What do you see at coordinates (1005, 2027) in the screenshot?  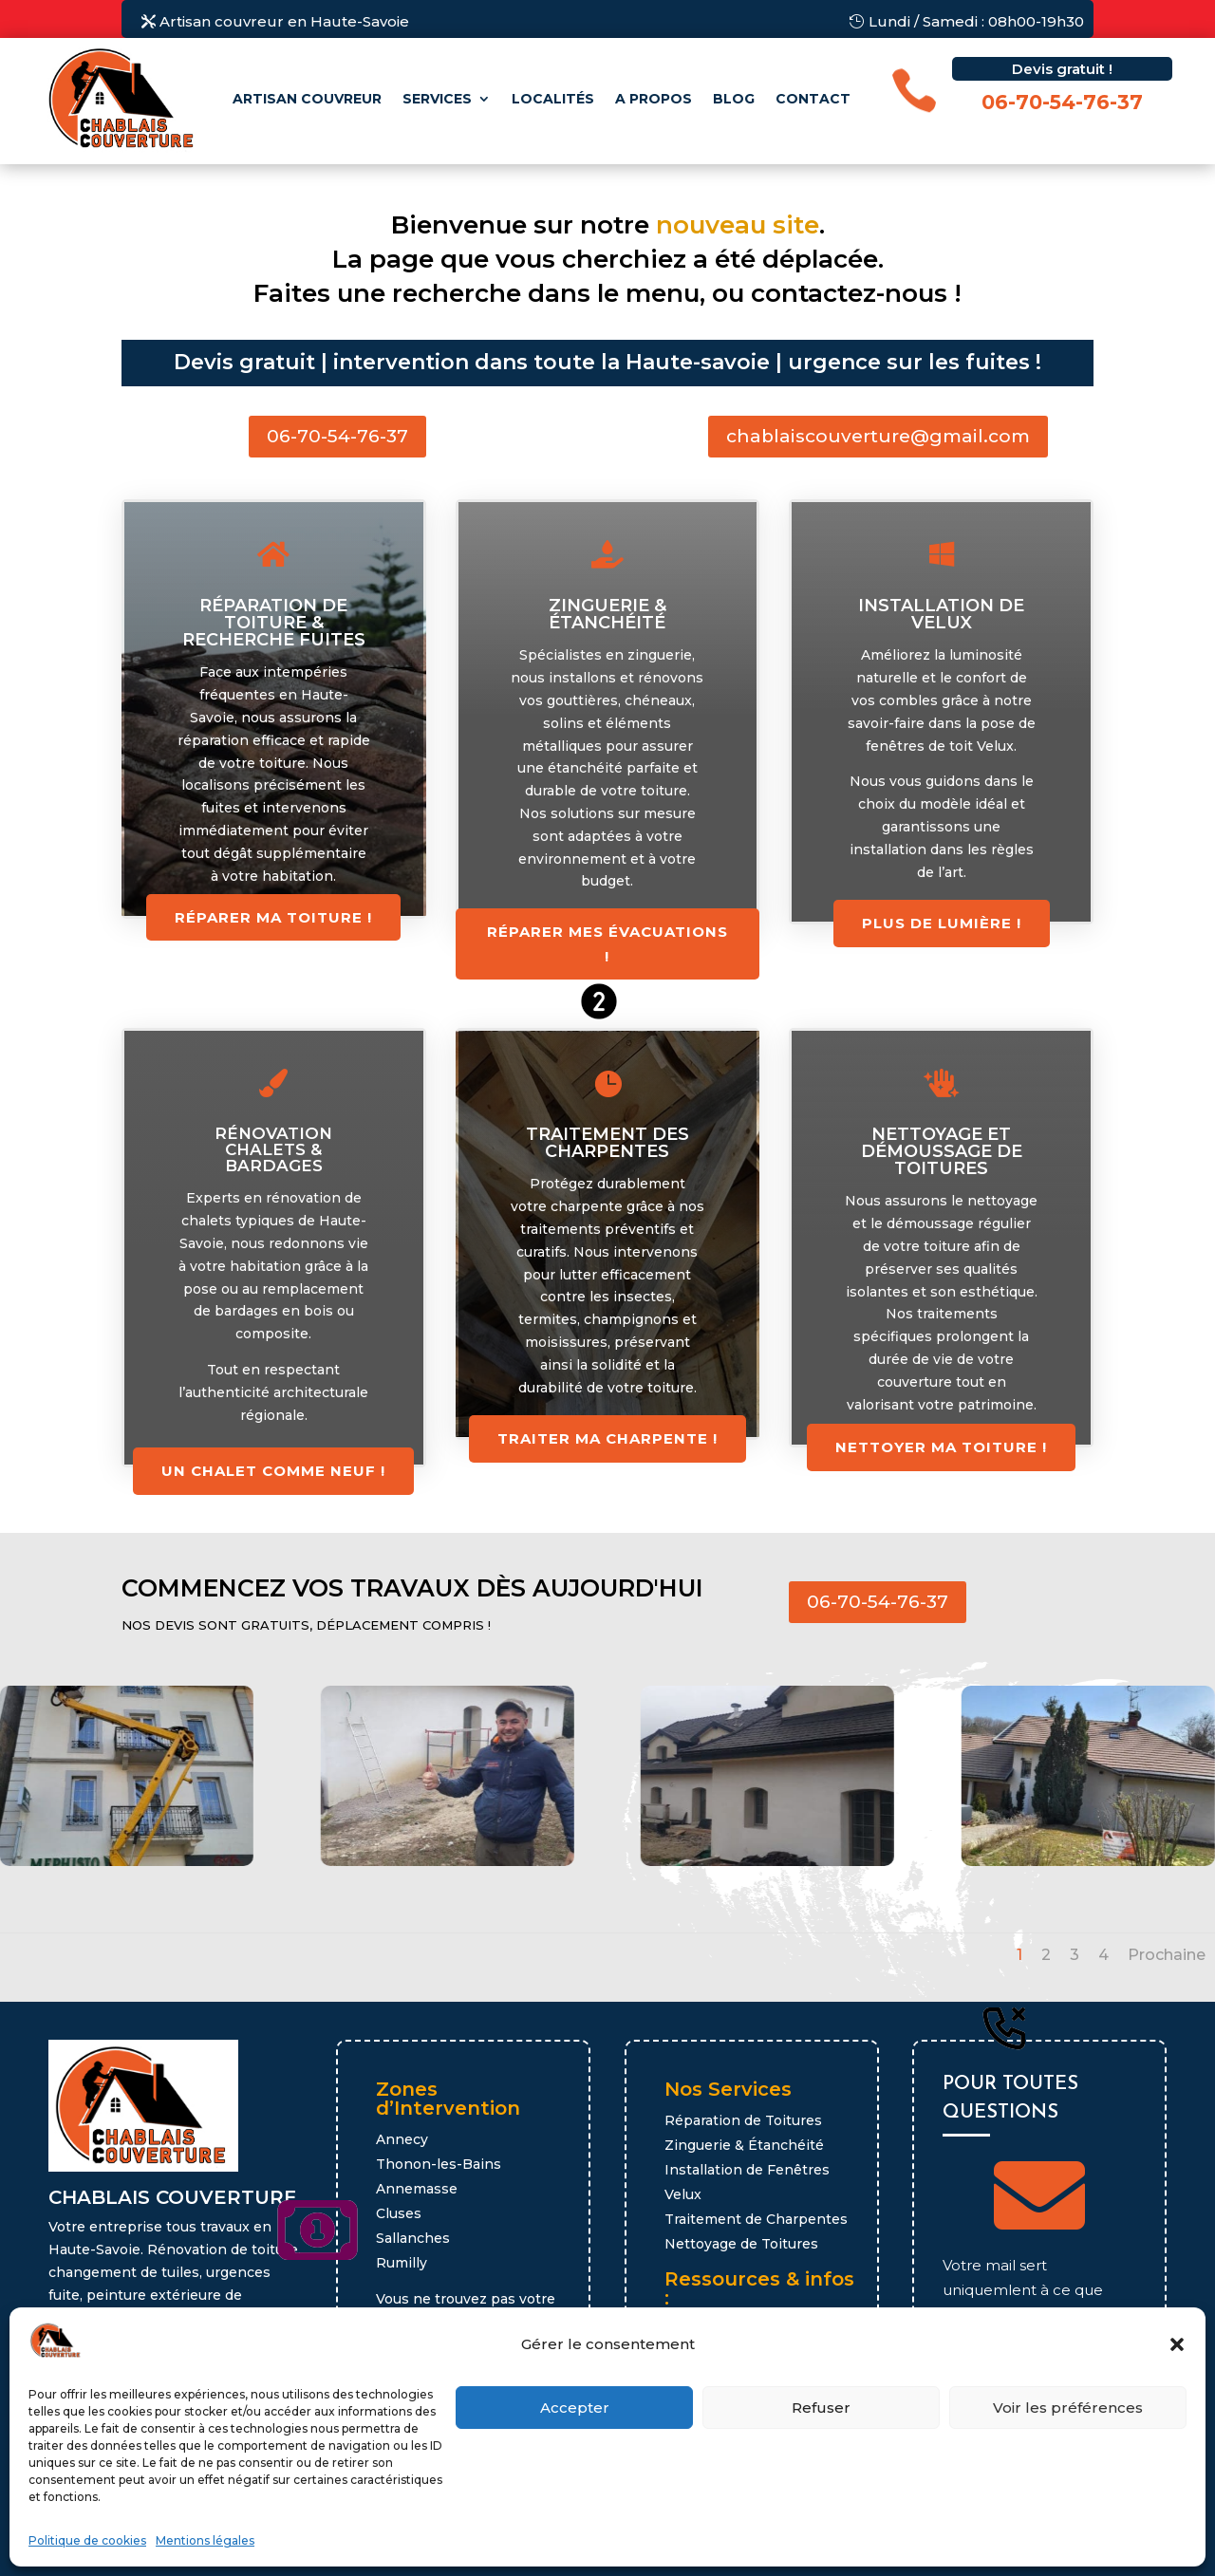 I see `end or cancel a phone call` at bounding box center [1005, 2027].